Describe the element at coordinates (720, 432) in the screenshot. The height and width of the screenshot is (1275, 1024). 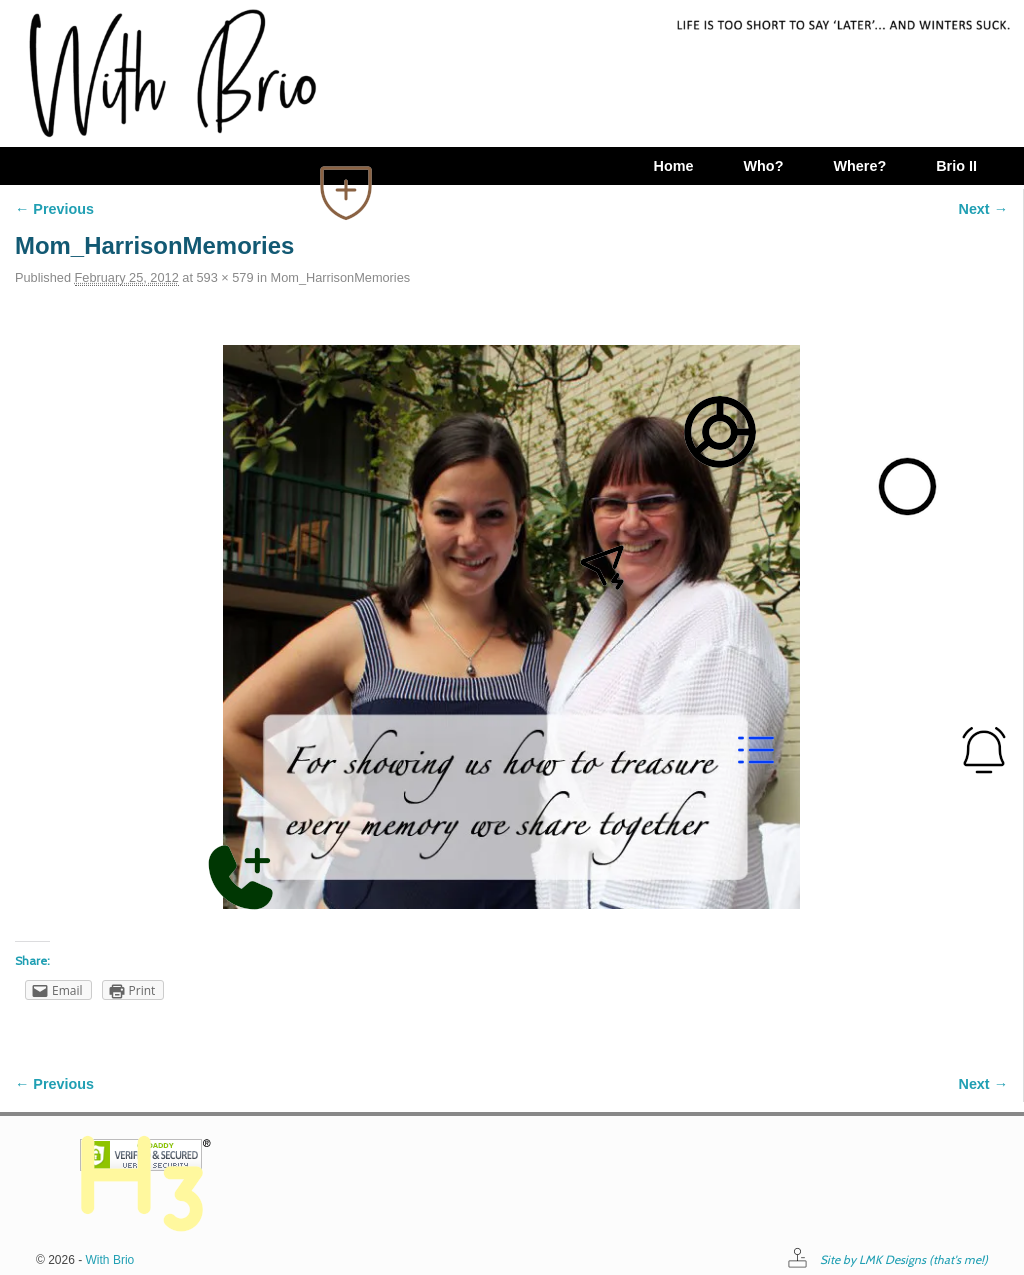
I see `view analytics or statistics breakdown` at that location.